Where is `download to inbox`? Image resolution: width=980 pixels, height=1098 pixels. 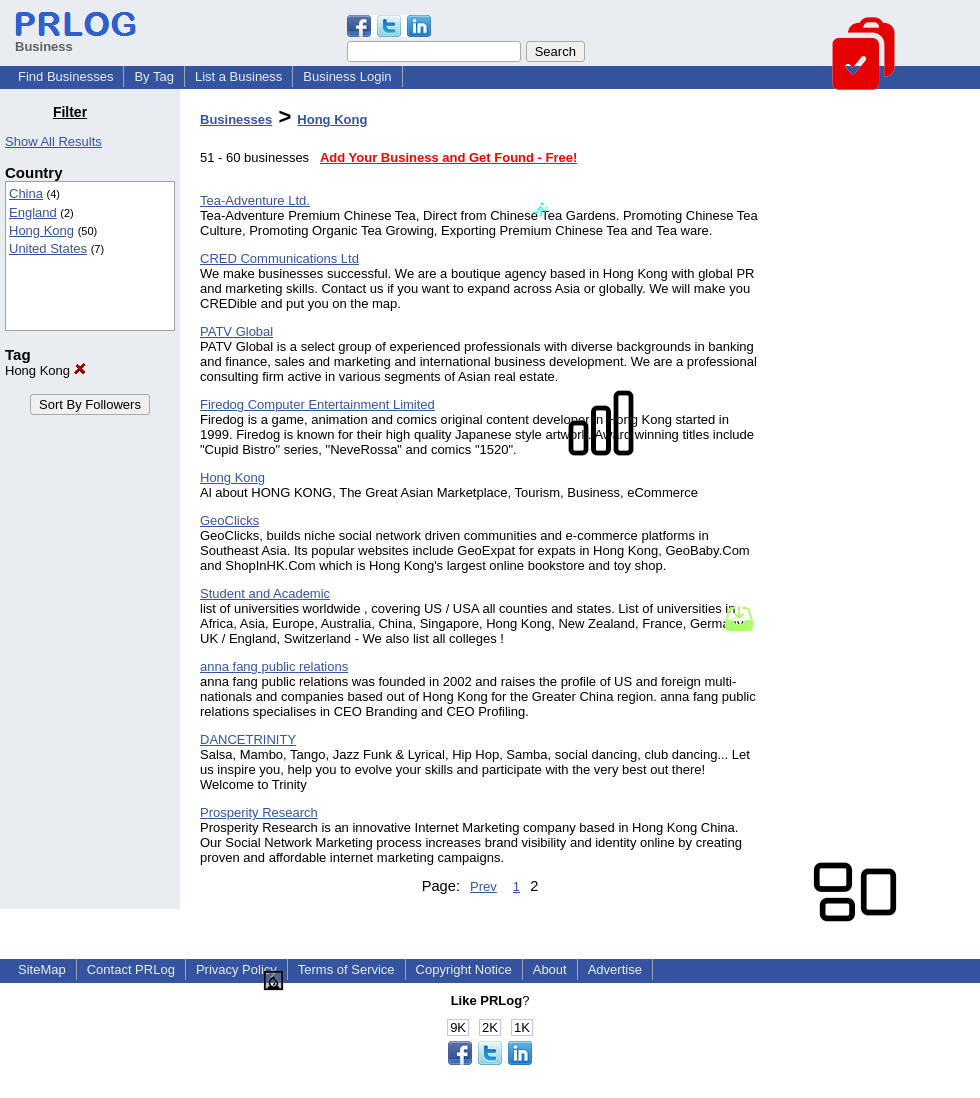
download to inbox is located at coordinates (739, 619).